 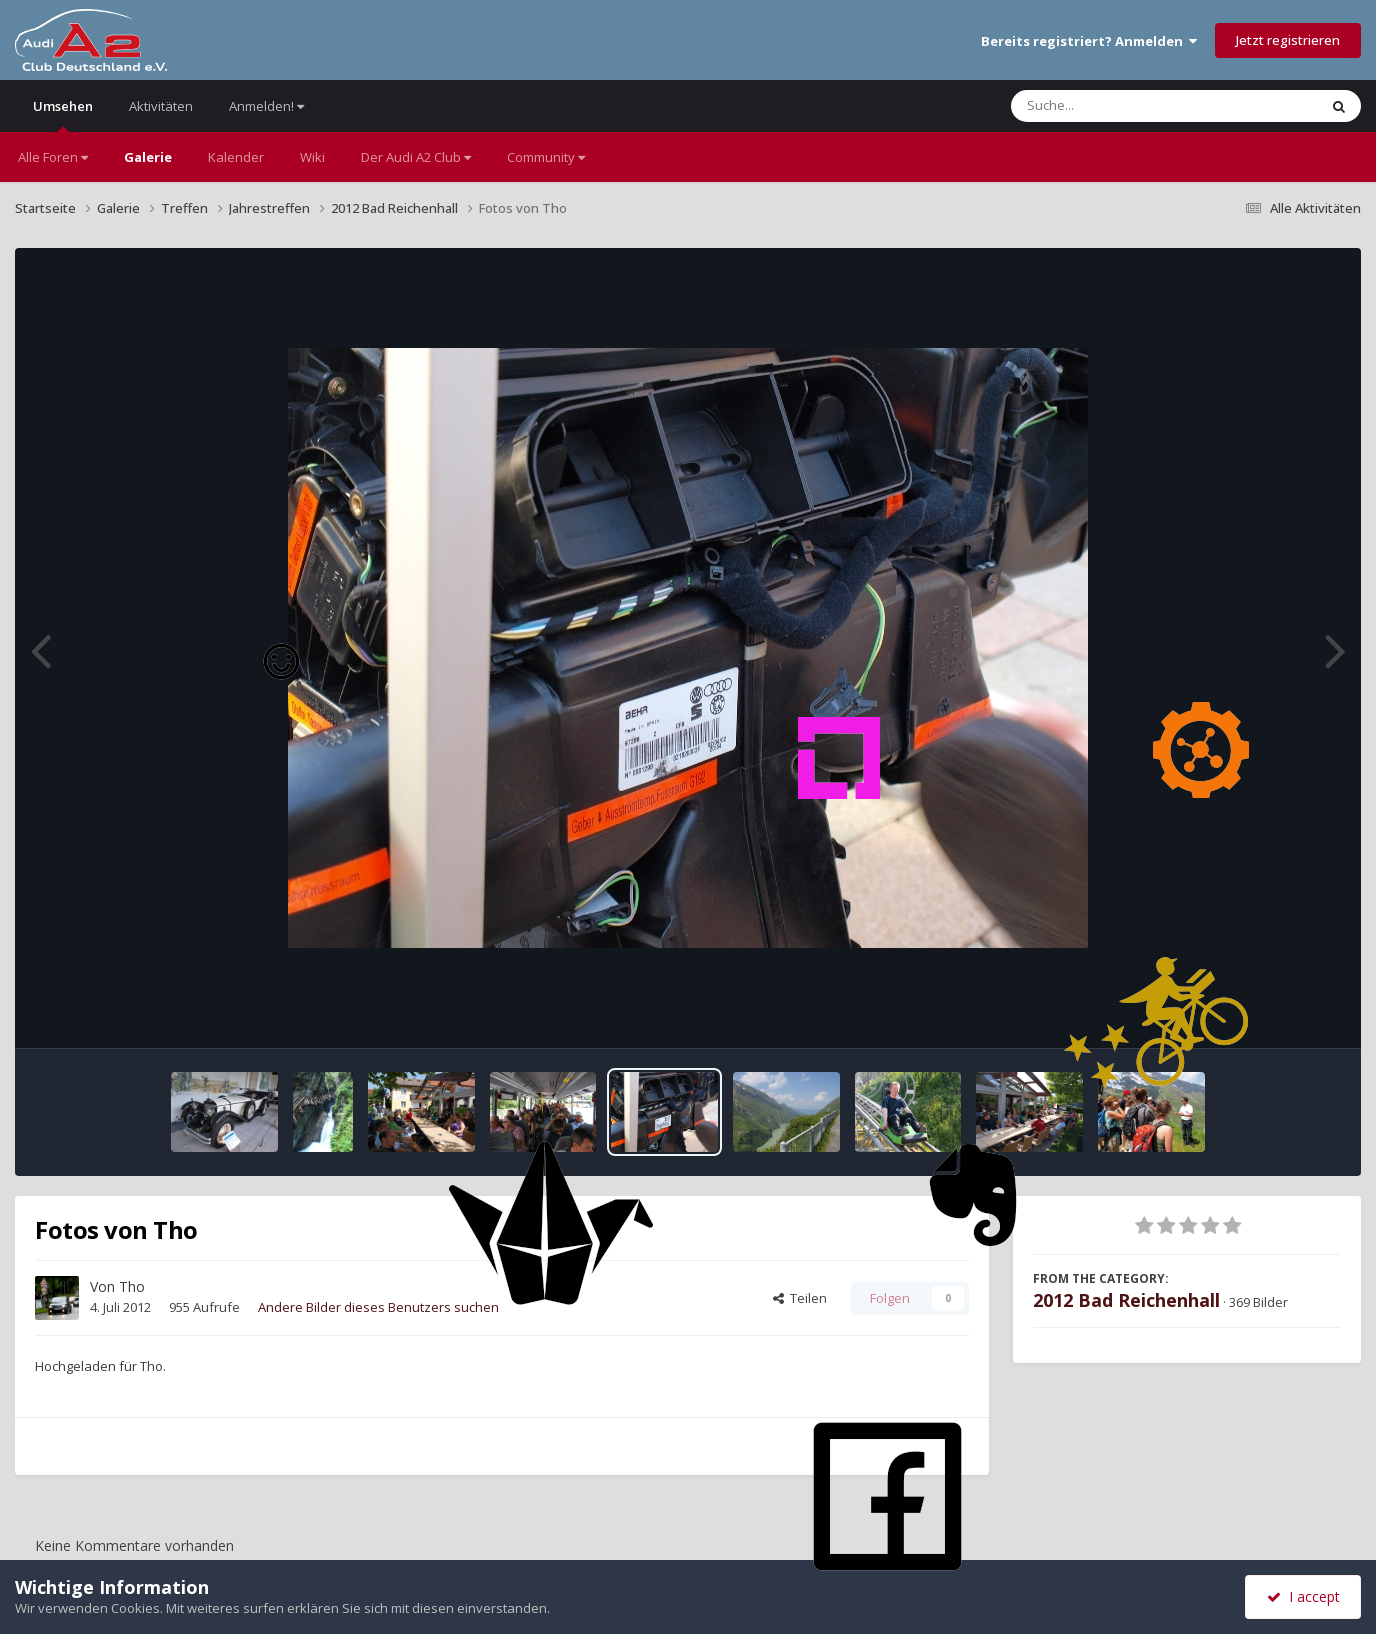 What do you see at coordinates (551, 1223) in the screenshot?
I see `open padlet app` at bounding box center [551, 1223].